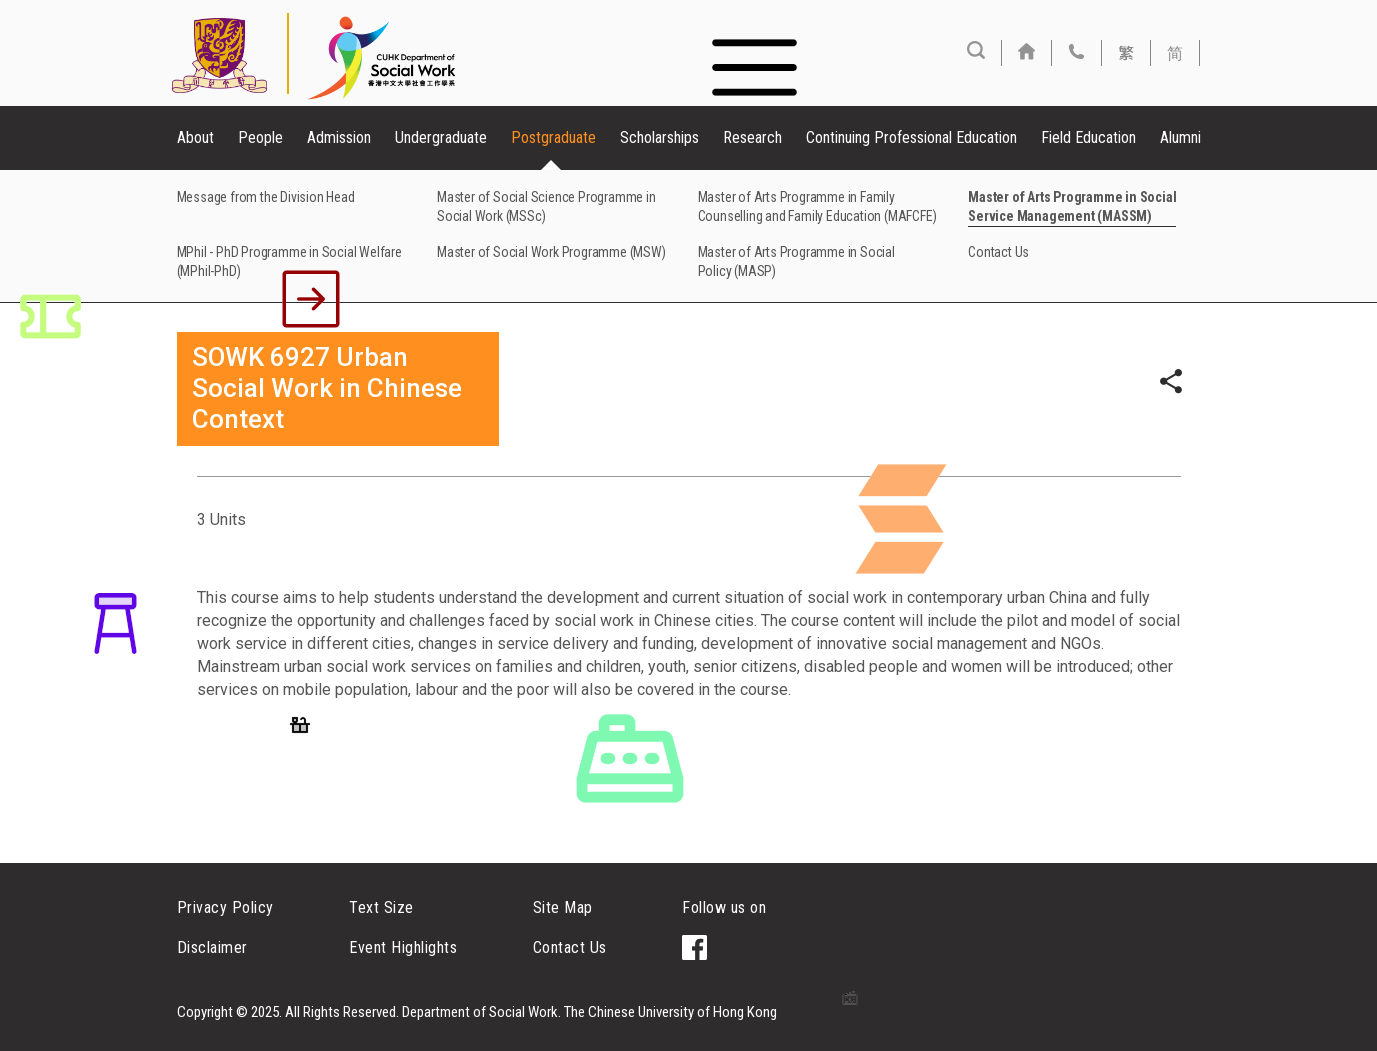  I want to click on view your tickets or passes, so click(50, 316).